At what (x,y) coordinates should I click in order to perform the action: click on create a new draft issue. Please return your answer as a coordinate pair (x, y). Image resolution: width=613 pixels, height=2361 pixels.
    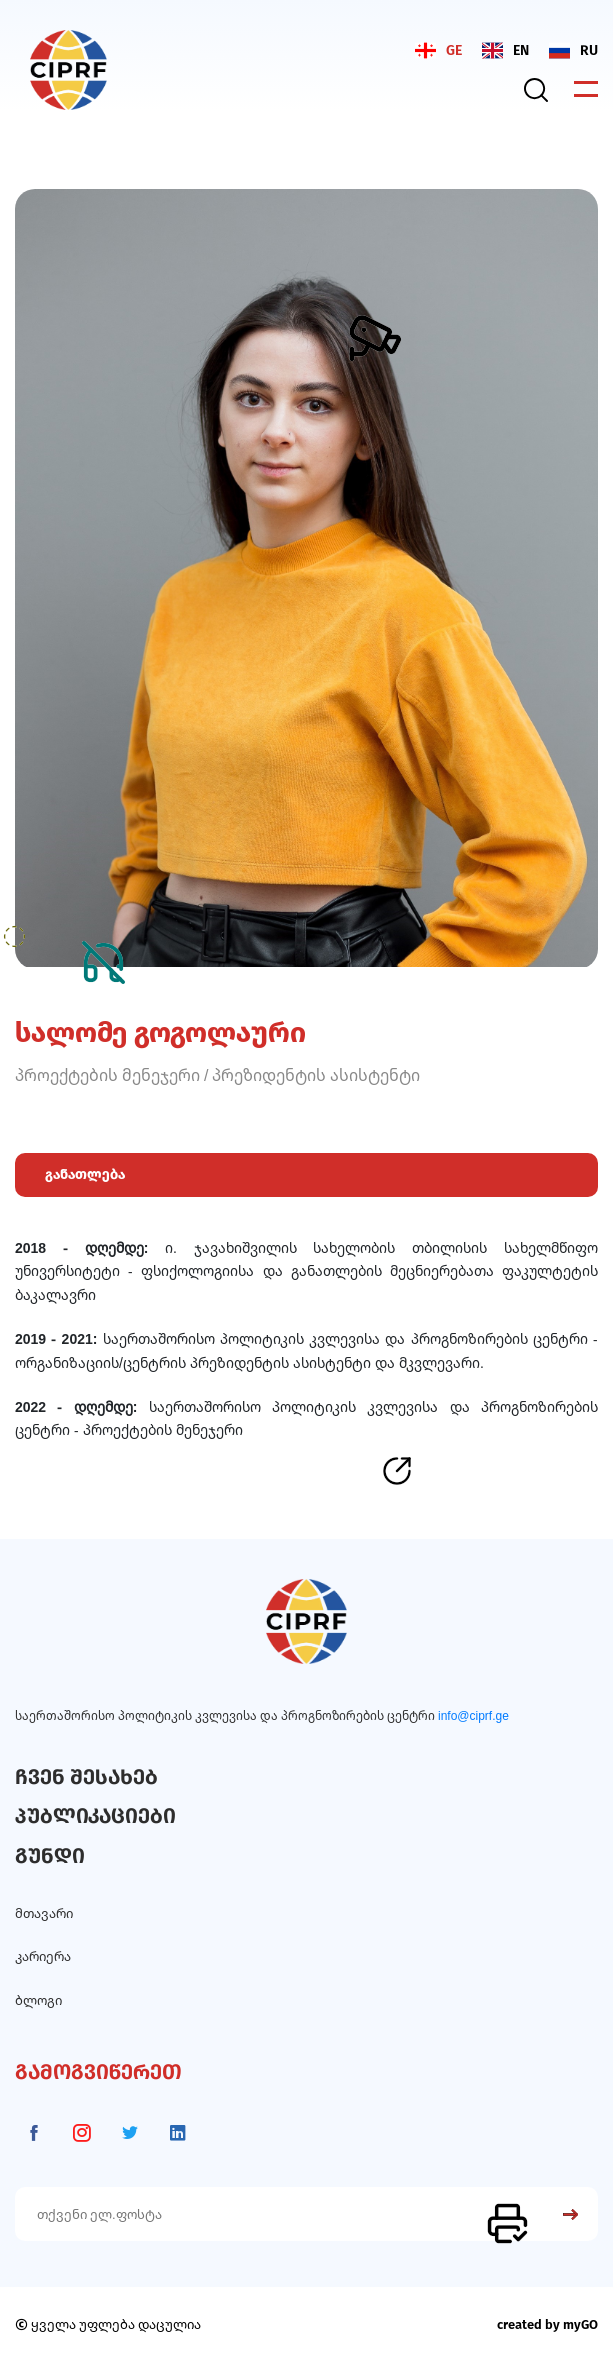
    Looking at the image, I should click on (14, 936).